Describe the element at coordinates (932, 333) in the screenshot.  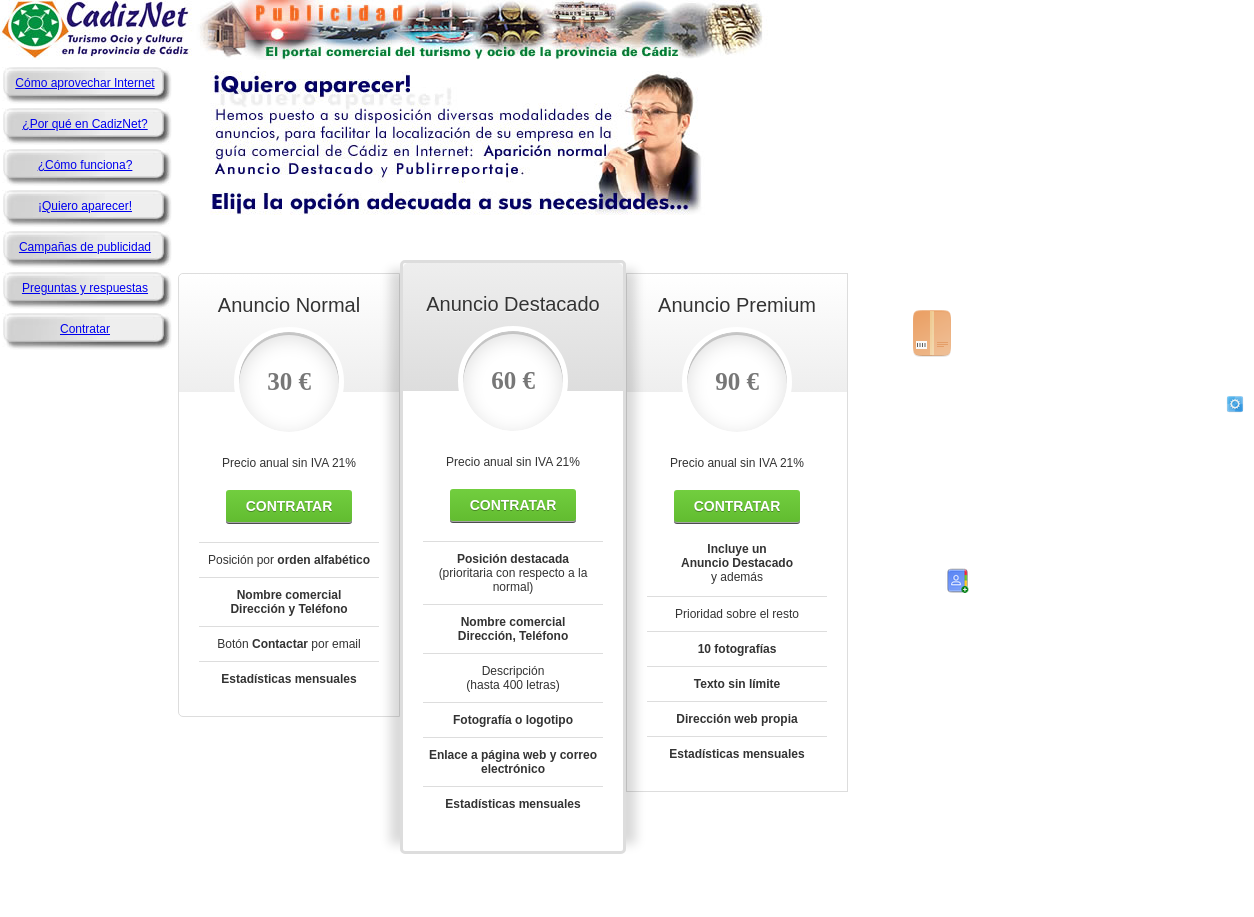
I see `a compressed archive or package file` at that location.